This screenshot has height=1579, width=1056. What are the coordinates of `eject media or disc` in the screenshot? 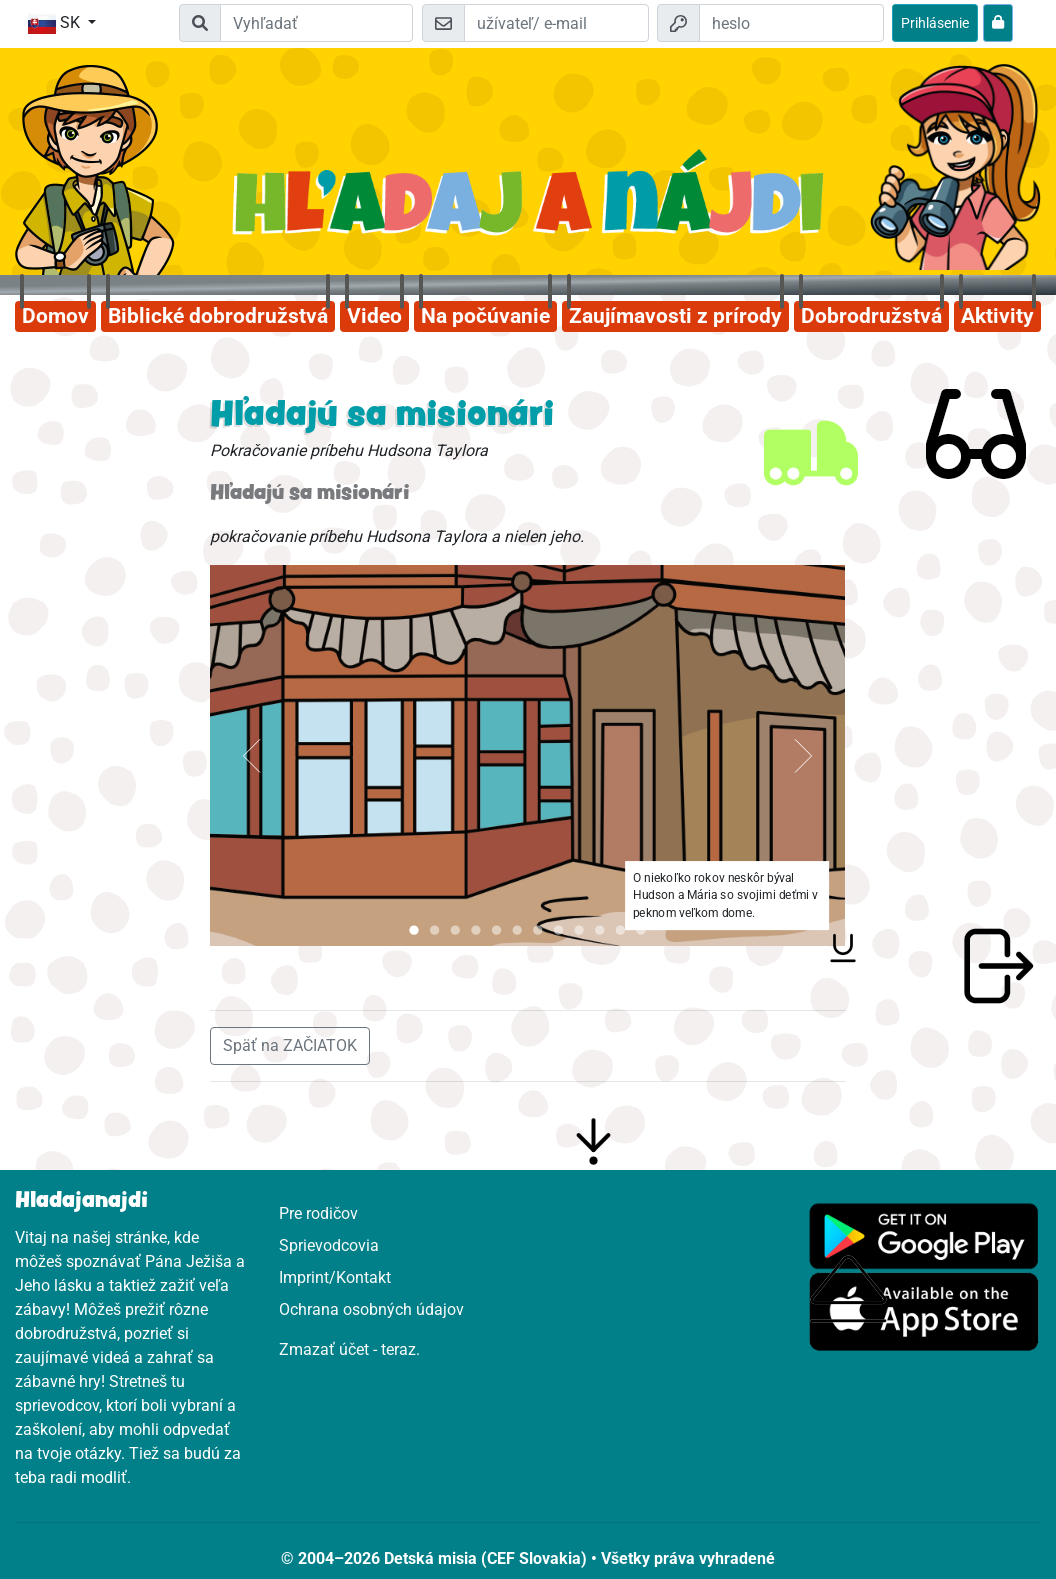 It's located at (848, 1293).